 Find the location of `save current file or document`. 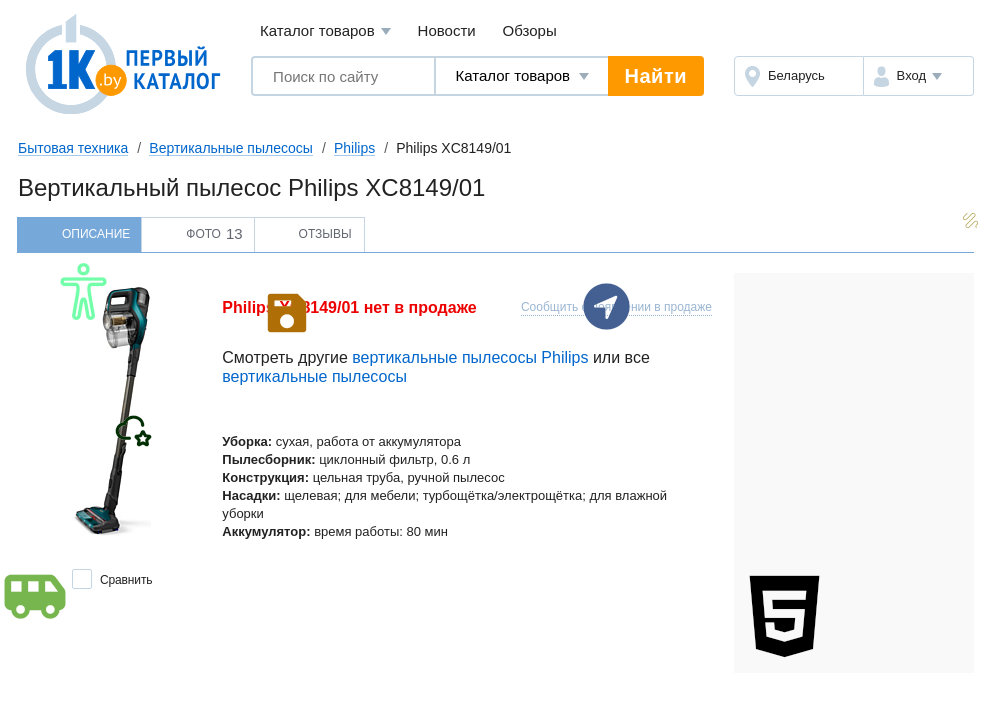

save current file or document is located at coordinates (287, 313).